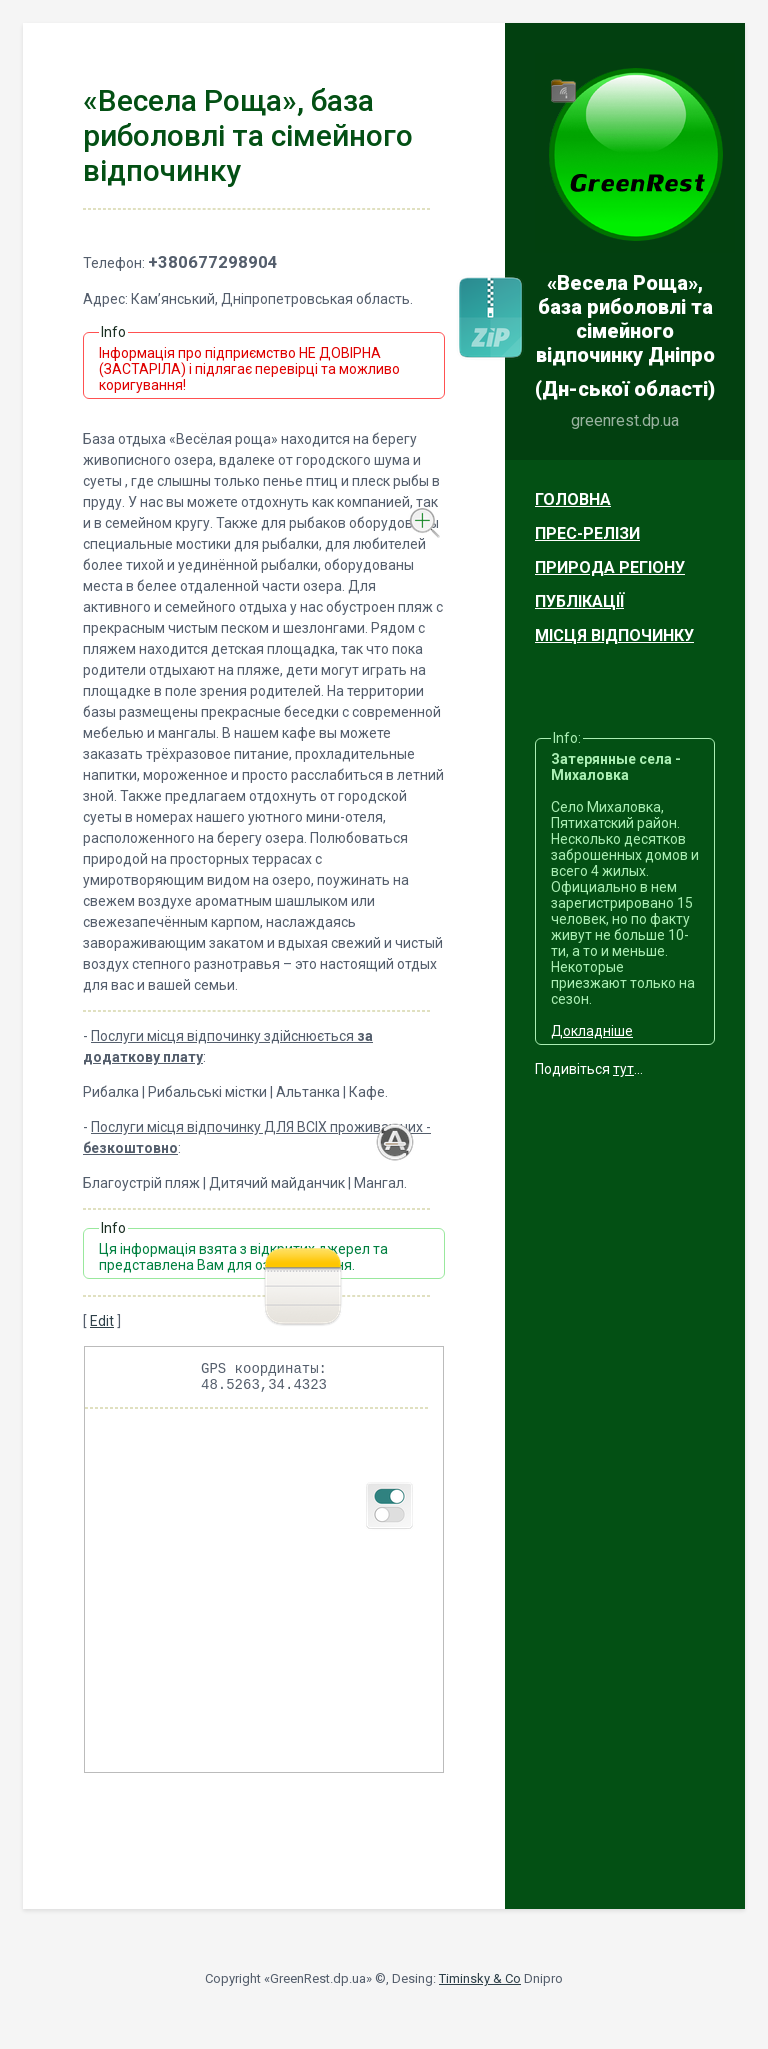  What do you see at coordinates (424, 522) in the screenshot?
I see `zoom in on the current view` at bounding box center [424, 522].